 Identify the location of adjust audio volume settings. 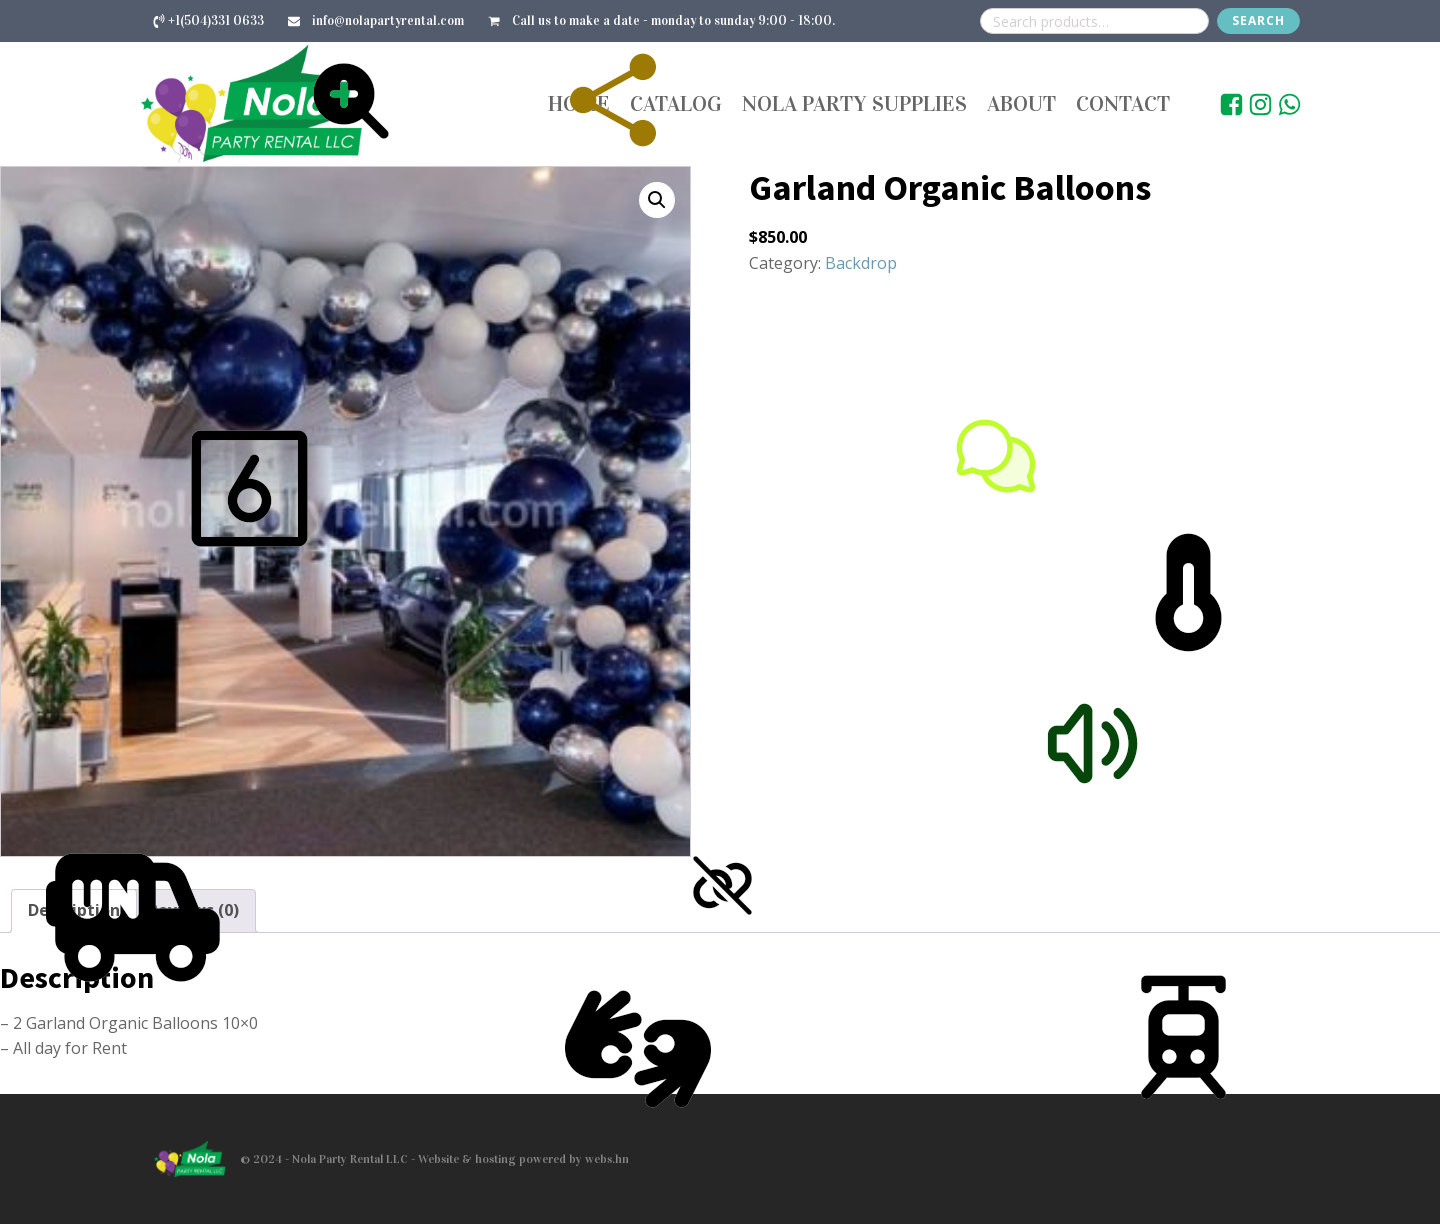
(1092, 743).